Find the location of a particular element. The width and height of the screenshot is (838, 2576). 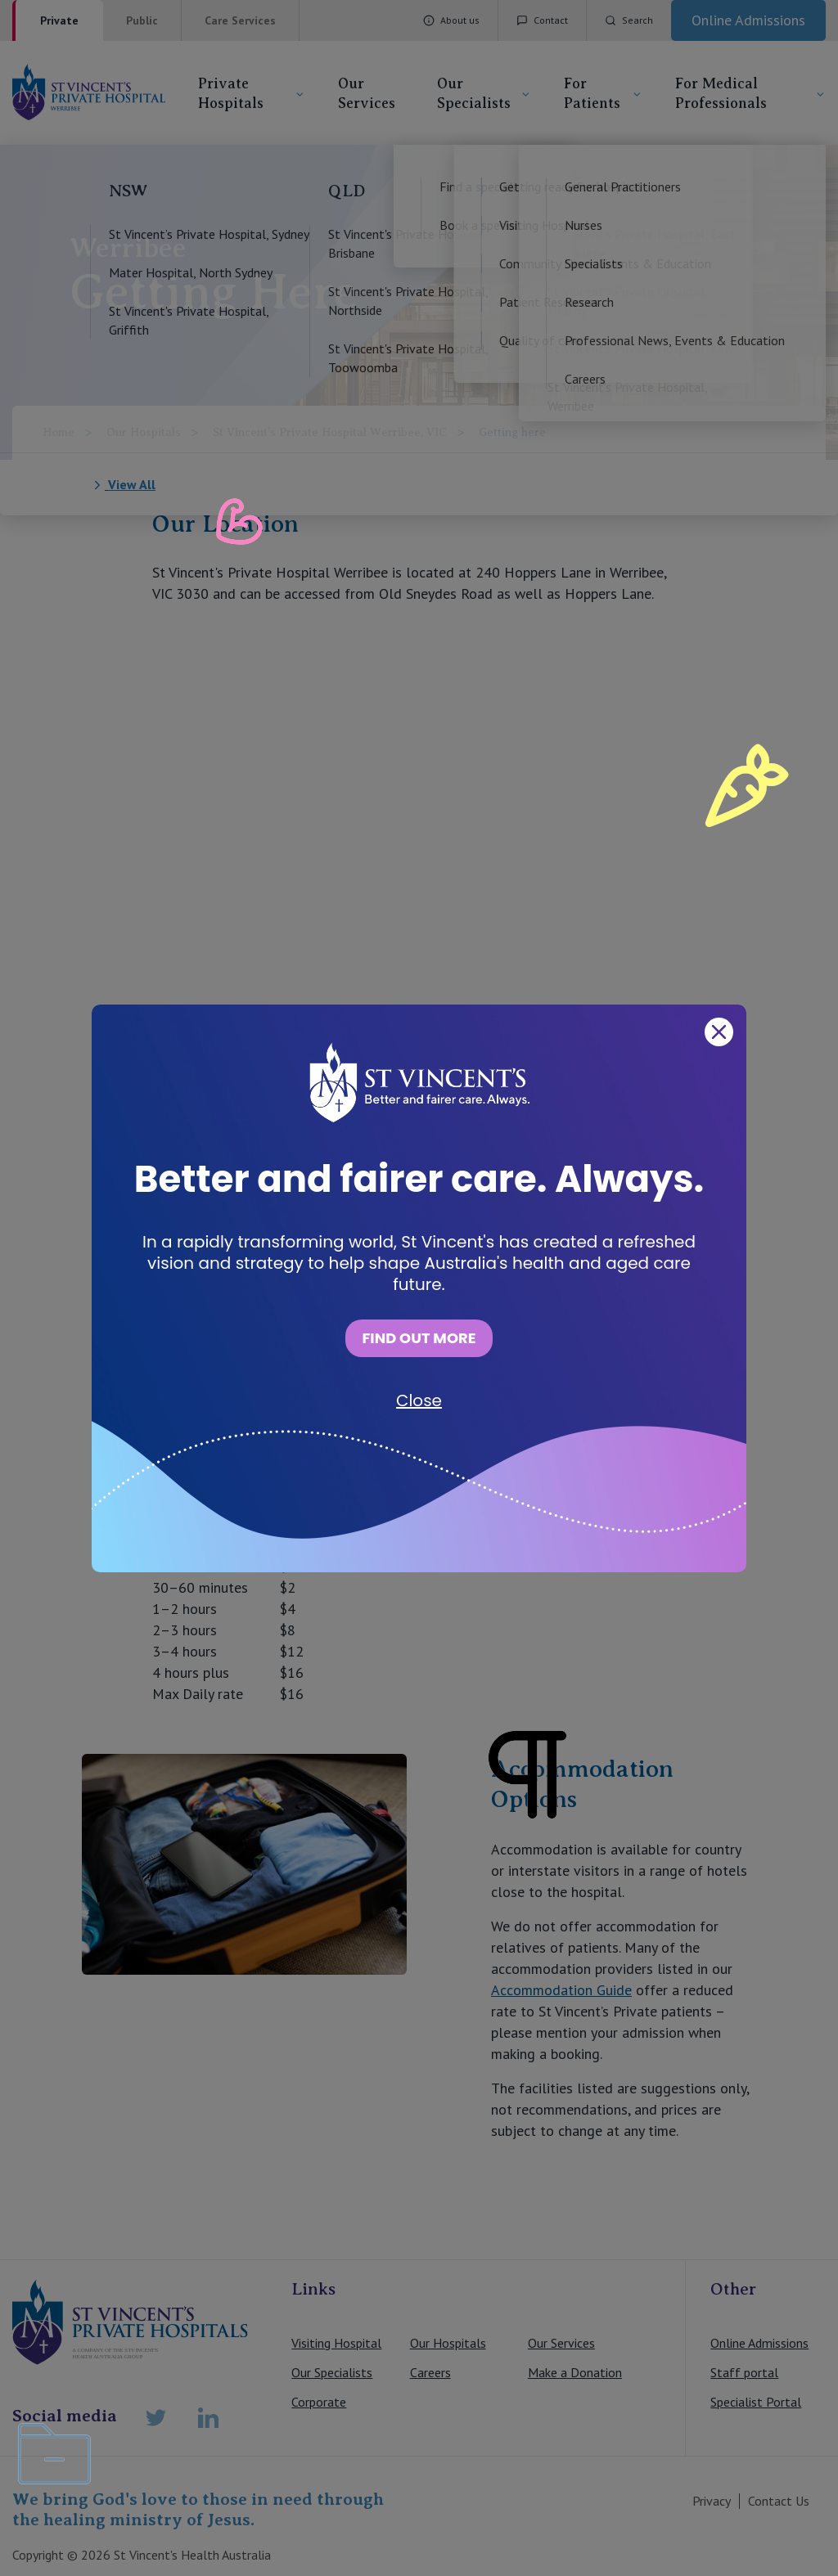

remove a file from this folder is located at coordinates (54, 2453).